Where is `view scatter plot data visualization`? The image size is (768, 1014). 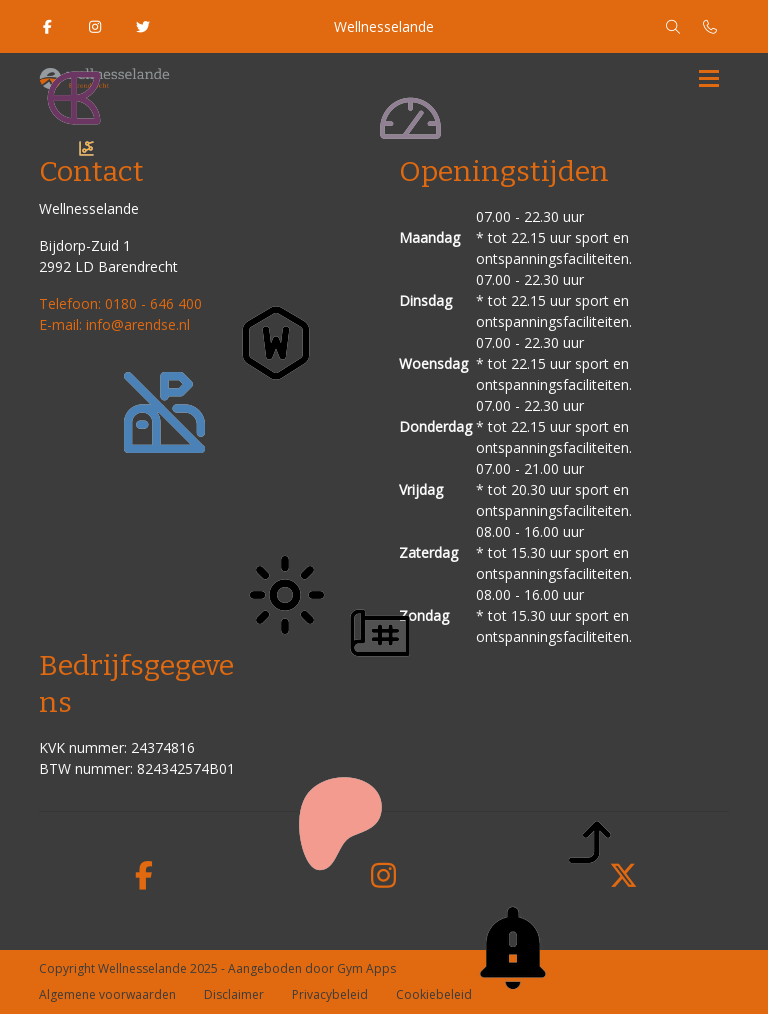
view scatter plot data visualization is located at coordinates (86, 148).